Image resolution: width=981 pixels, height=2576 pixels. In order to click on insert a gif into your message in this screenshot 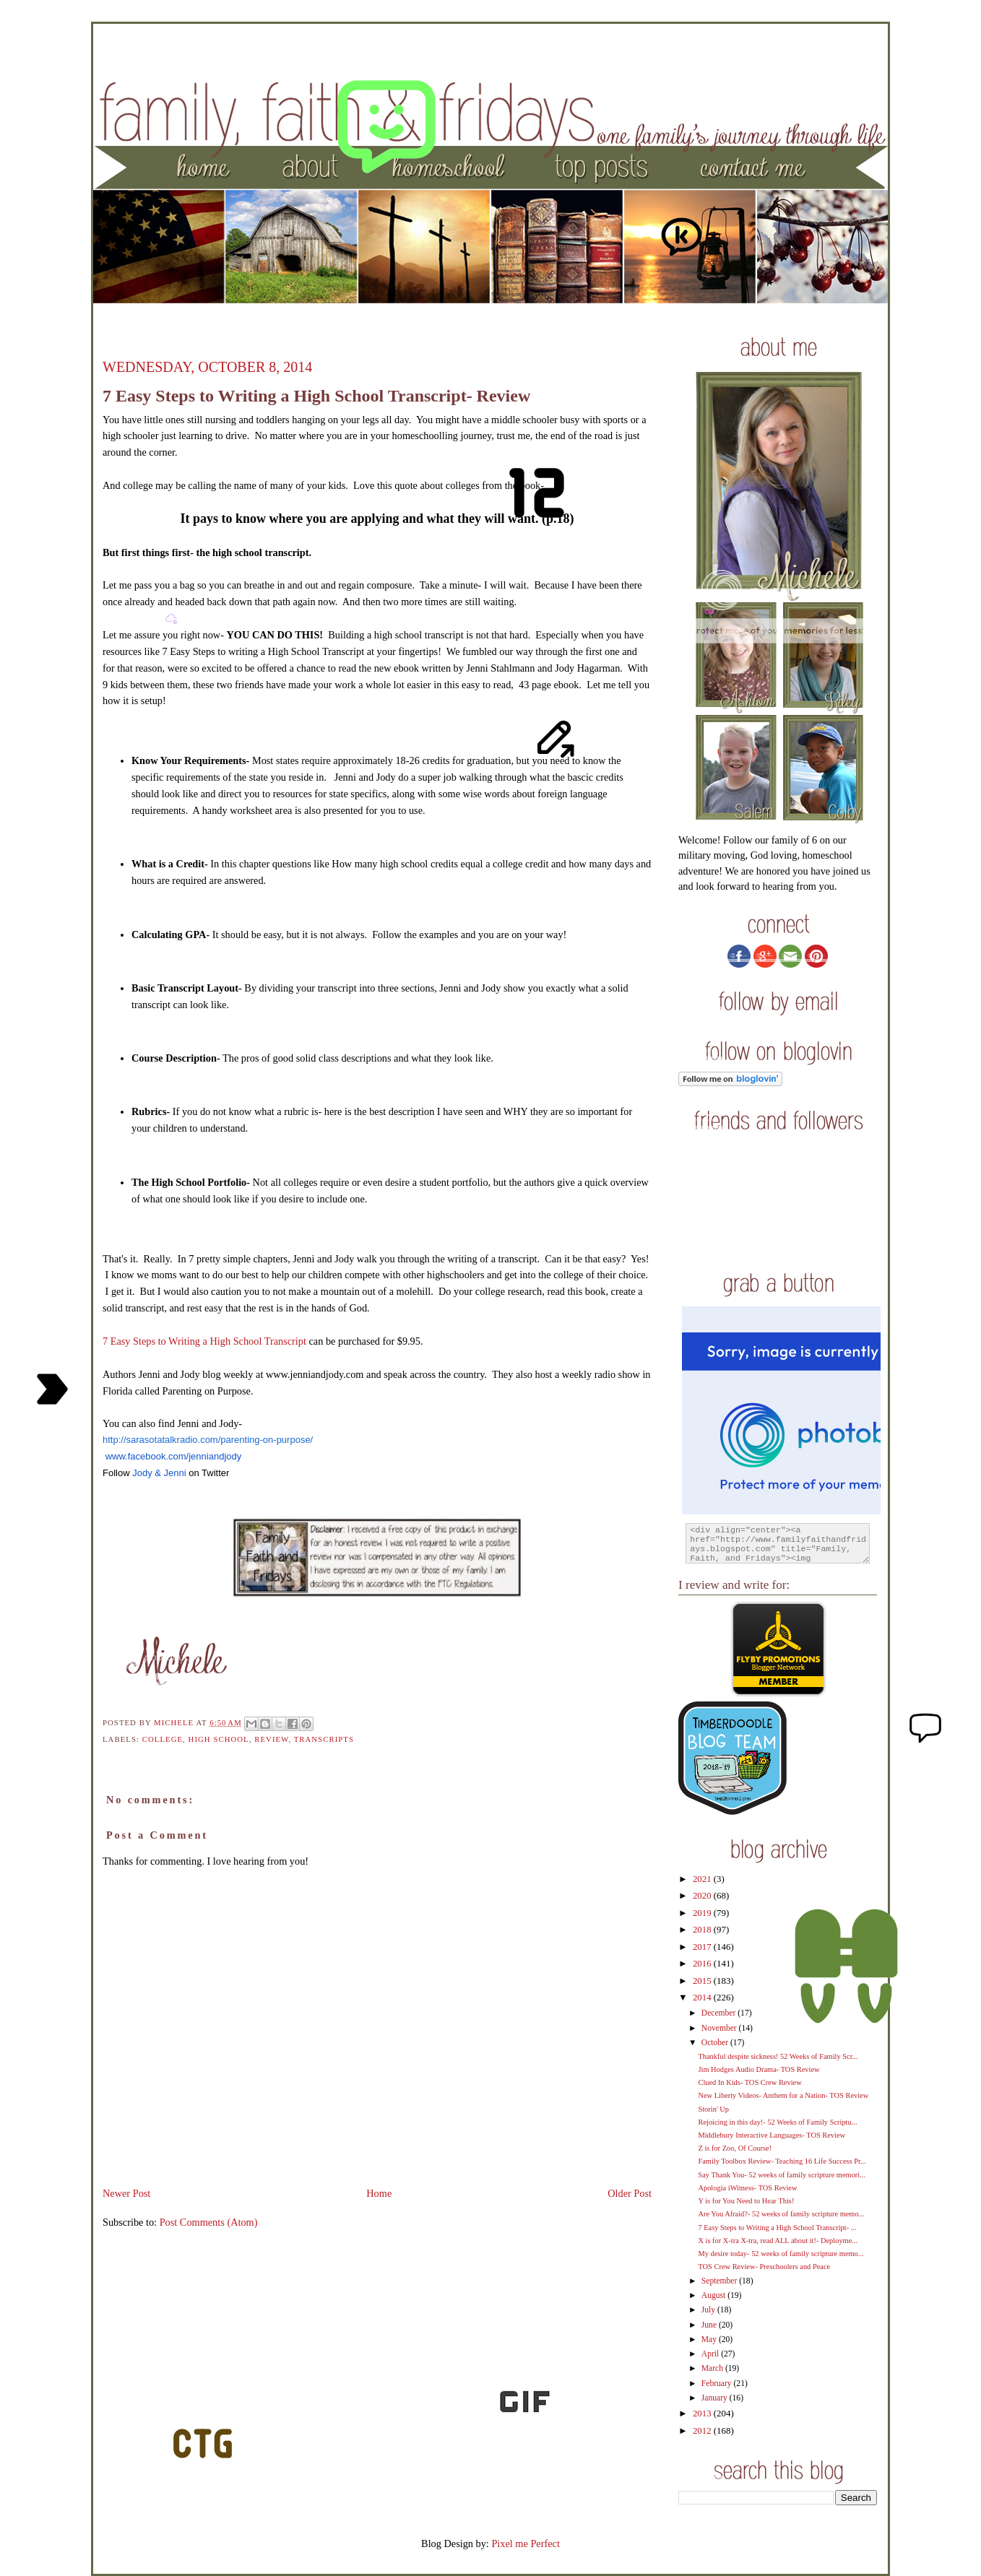, I will do `click(524, 2401)`.